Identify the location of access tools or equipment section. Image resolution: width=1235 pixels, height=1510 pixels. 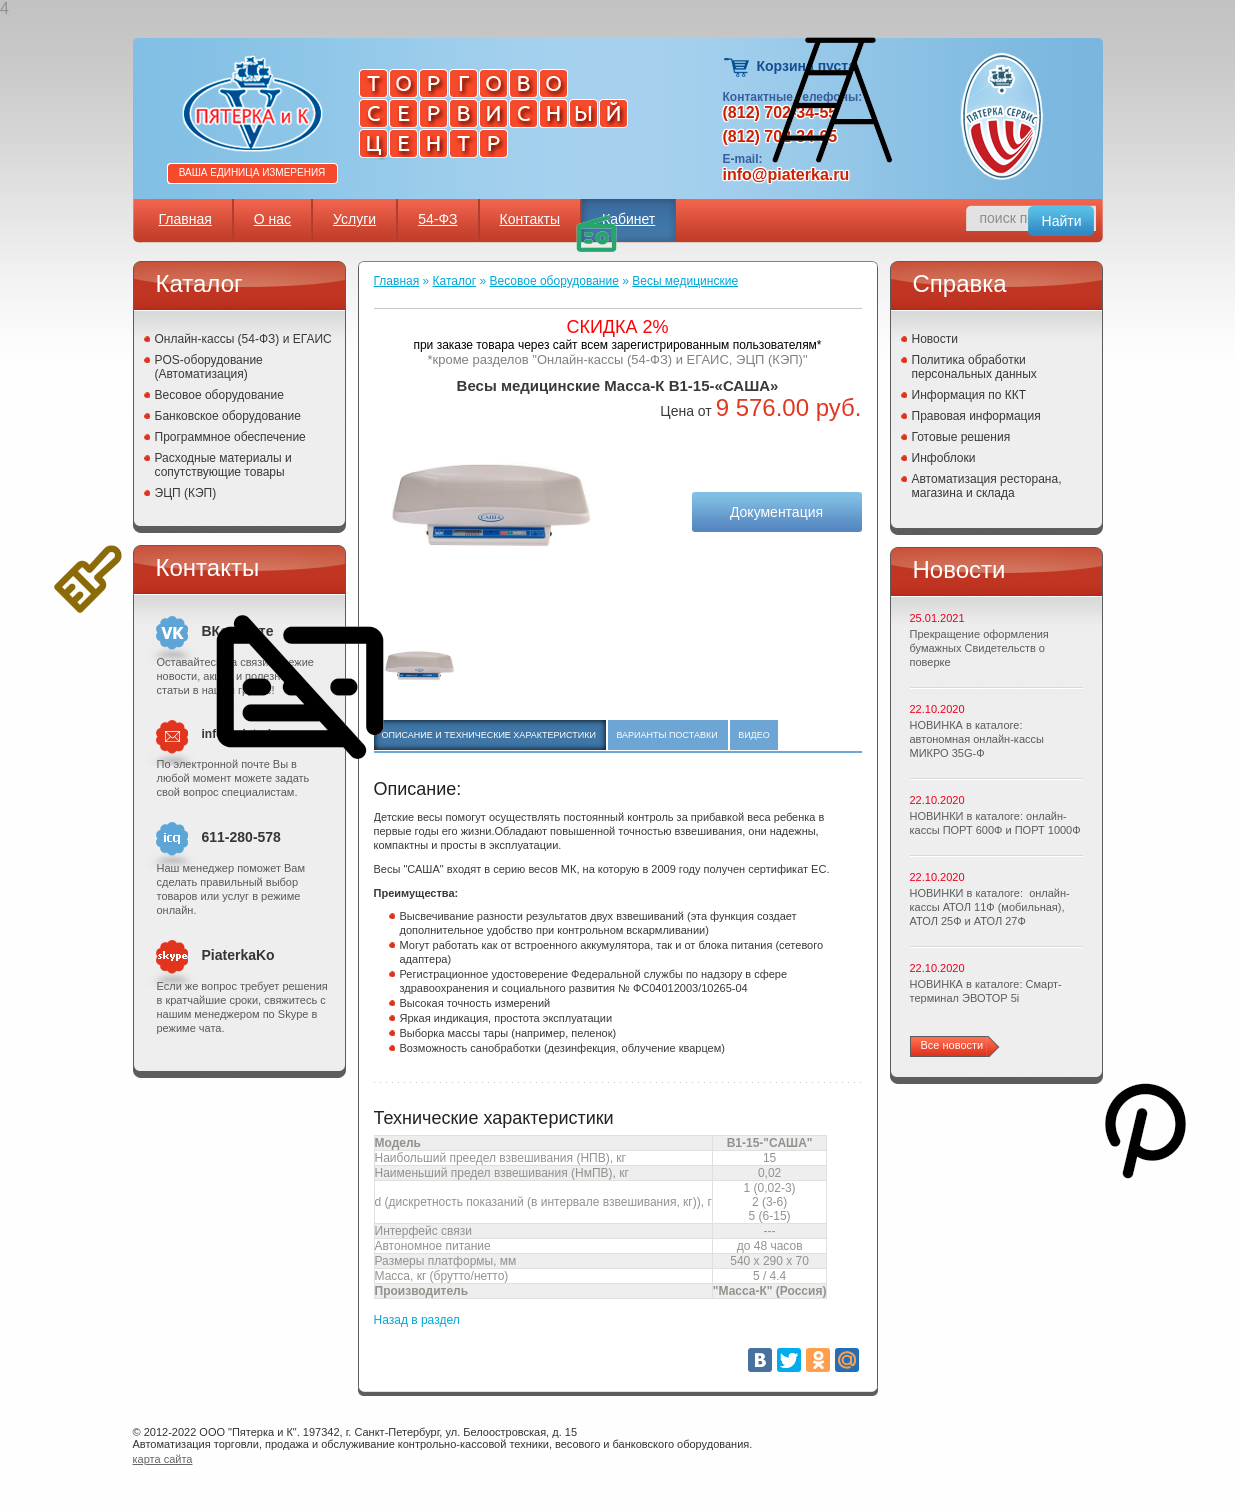
(835, 100).